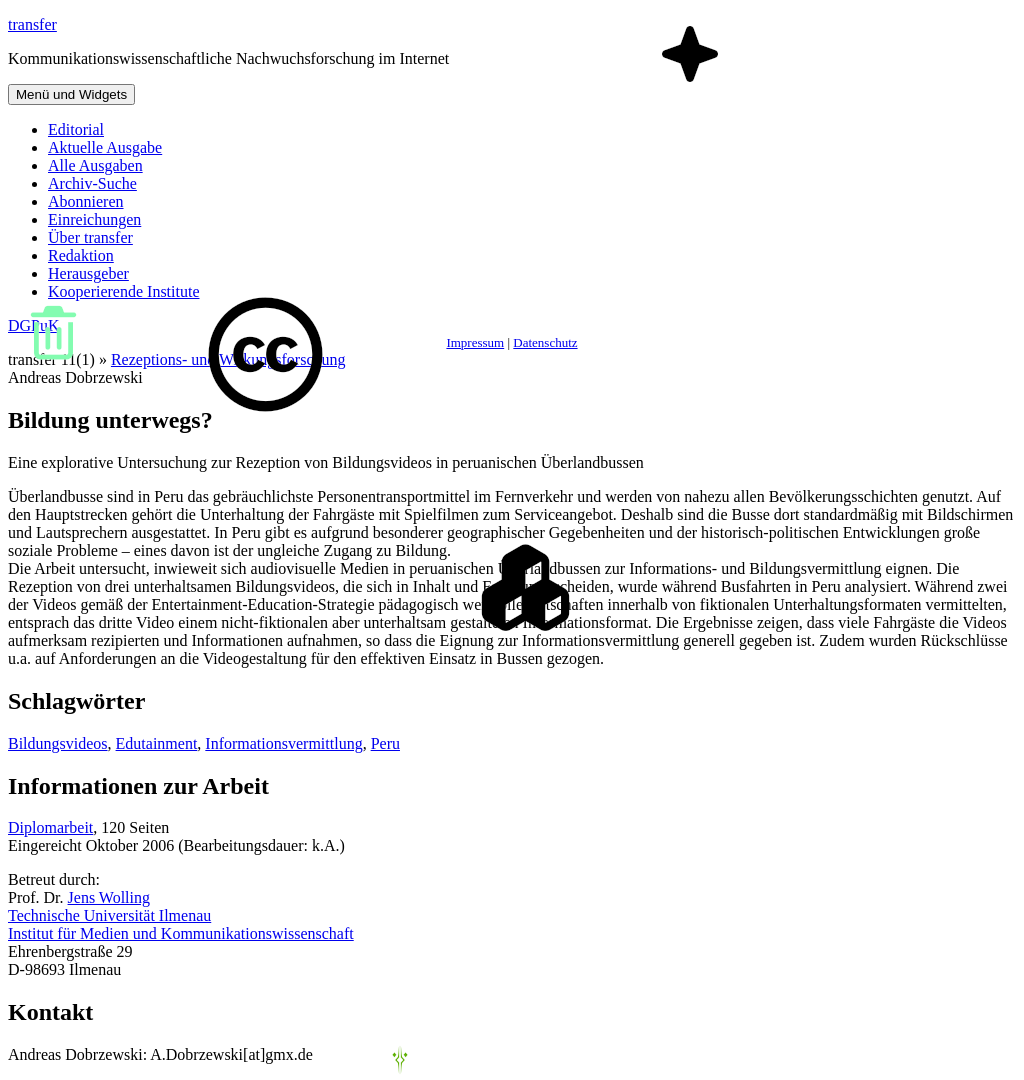 This screenshot has width=1024, height=1080. Describe the element at coordinates (525, 589) in the screenshot. I see `view 3D objects or models` at that location.